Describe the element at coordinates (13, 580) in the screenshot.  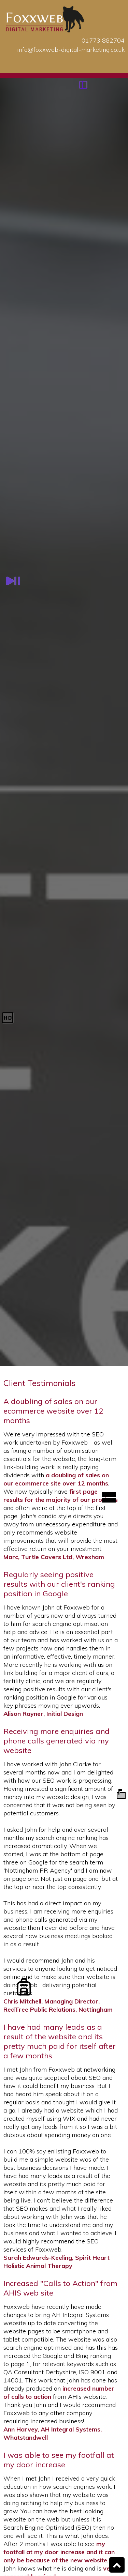
I see `toggle between play and pause for media playback` at that location.